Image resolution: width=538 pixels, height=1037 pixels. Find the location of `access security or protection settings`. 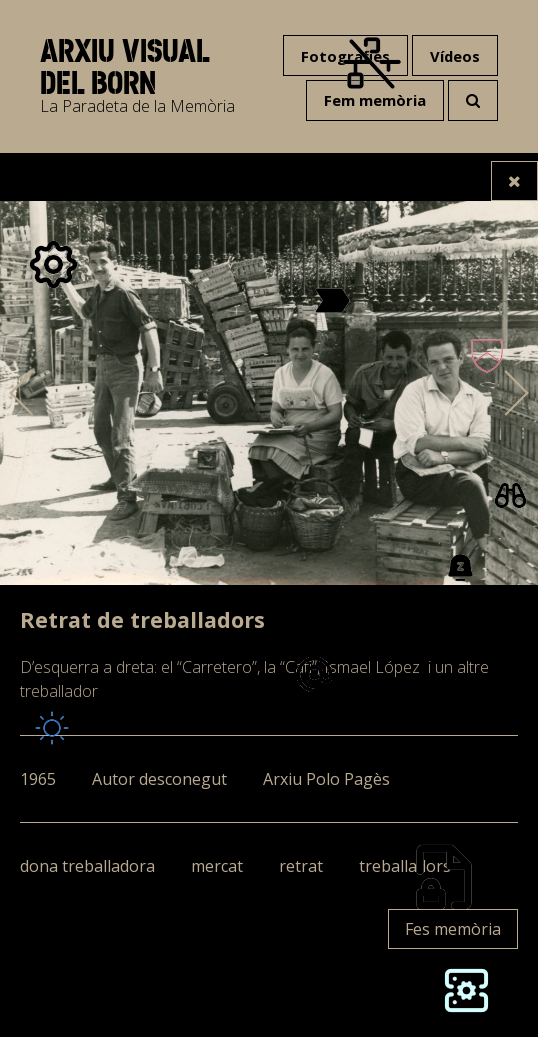

access security or protection settings is located at coordinates (487, 354).